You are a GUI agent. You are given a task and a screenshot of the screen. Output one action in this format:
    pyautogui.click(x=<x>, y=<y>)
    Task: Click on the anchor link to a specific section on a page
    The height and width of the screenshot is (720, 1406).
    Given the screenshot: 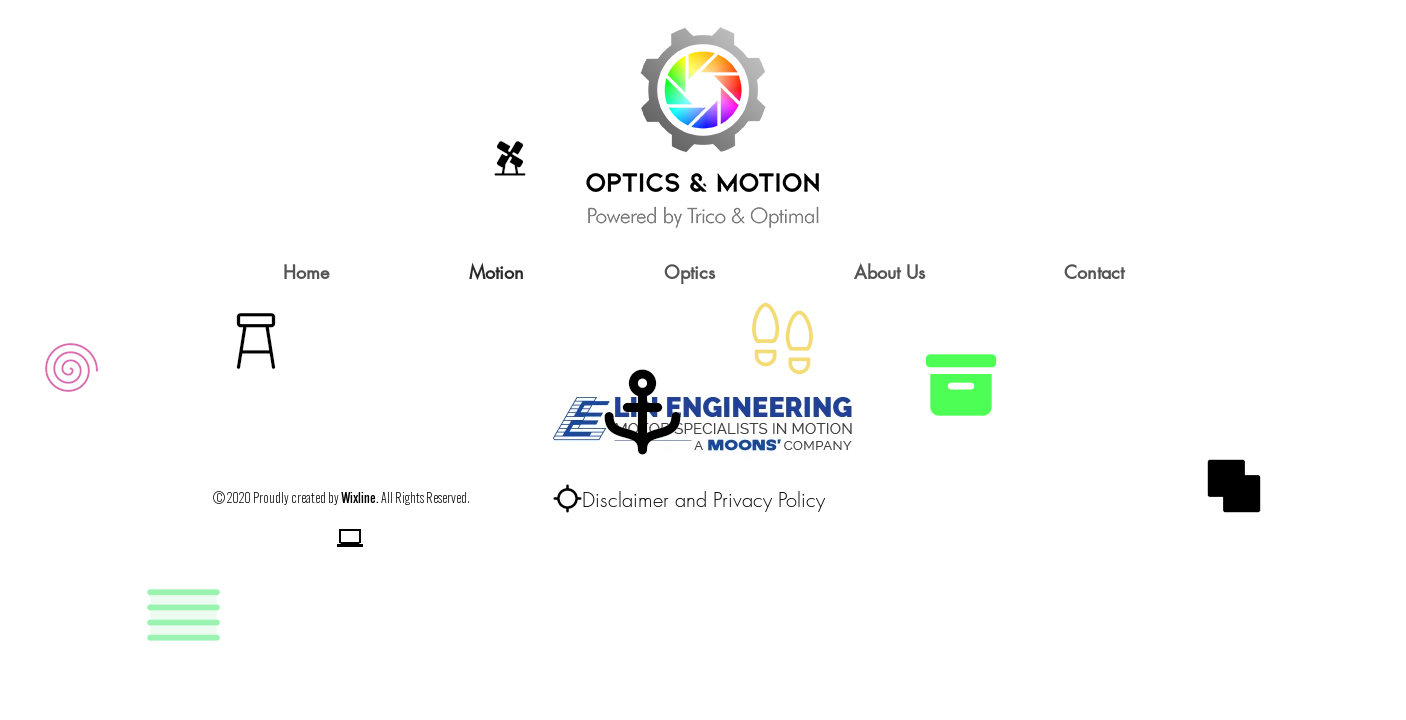 What is the action you would take?
    pyautogui.click(x=642, y=410)
    